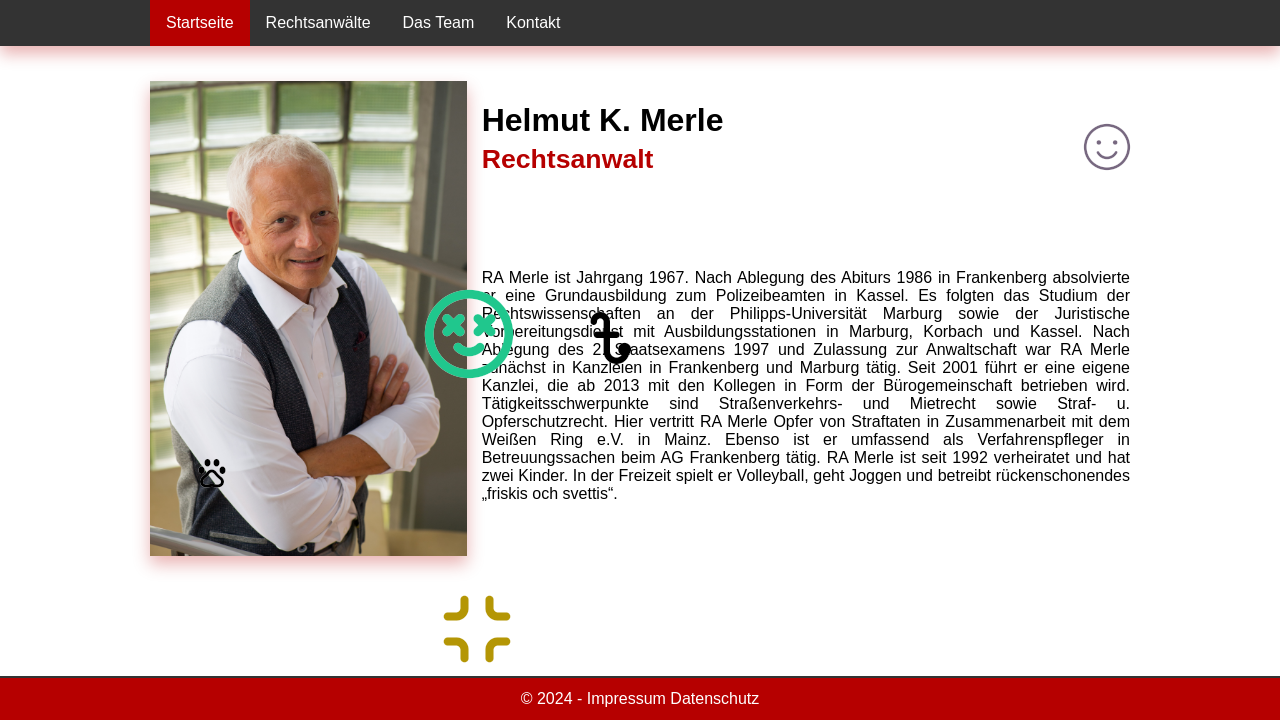 Image resolution: width=1280 pixels, height=720 pixels. Describe the element at coordinates (477, 629) in the screenshot. I see `minimize or collapse the current window` at that location.